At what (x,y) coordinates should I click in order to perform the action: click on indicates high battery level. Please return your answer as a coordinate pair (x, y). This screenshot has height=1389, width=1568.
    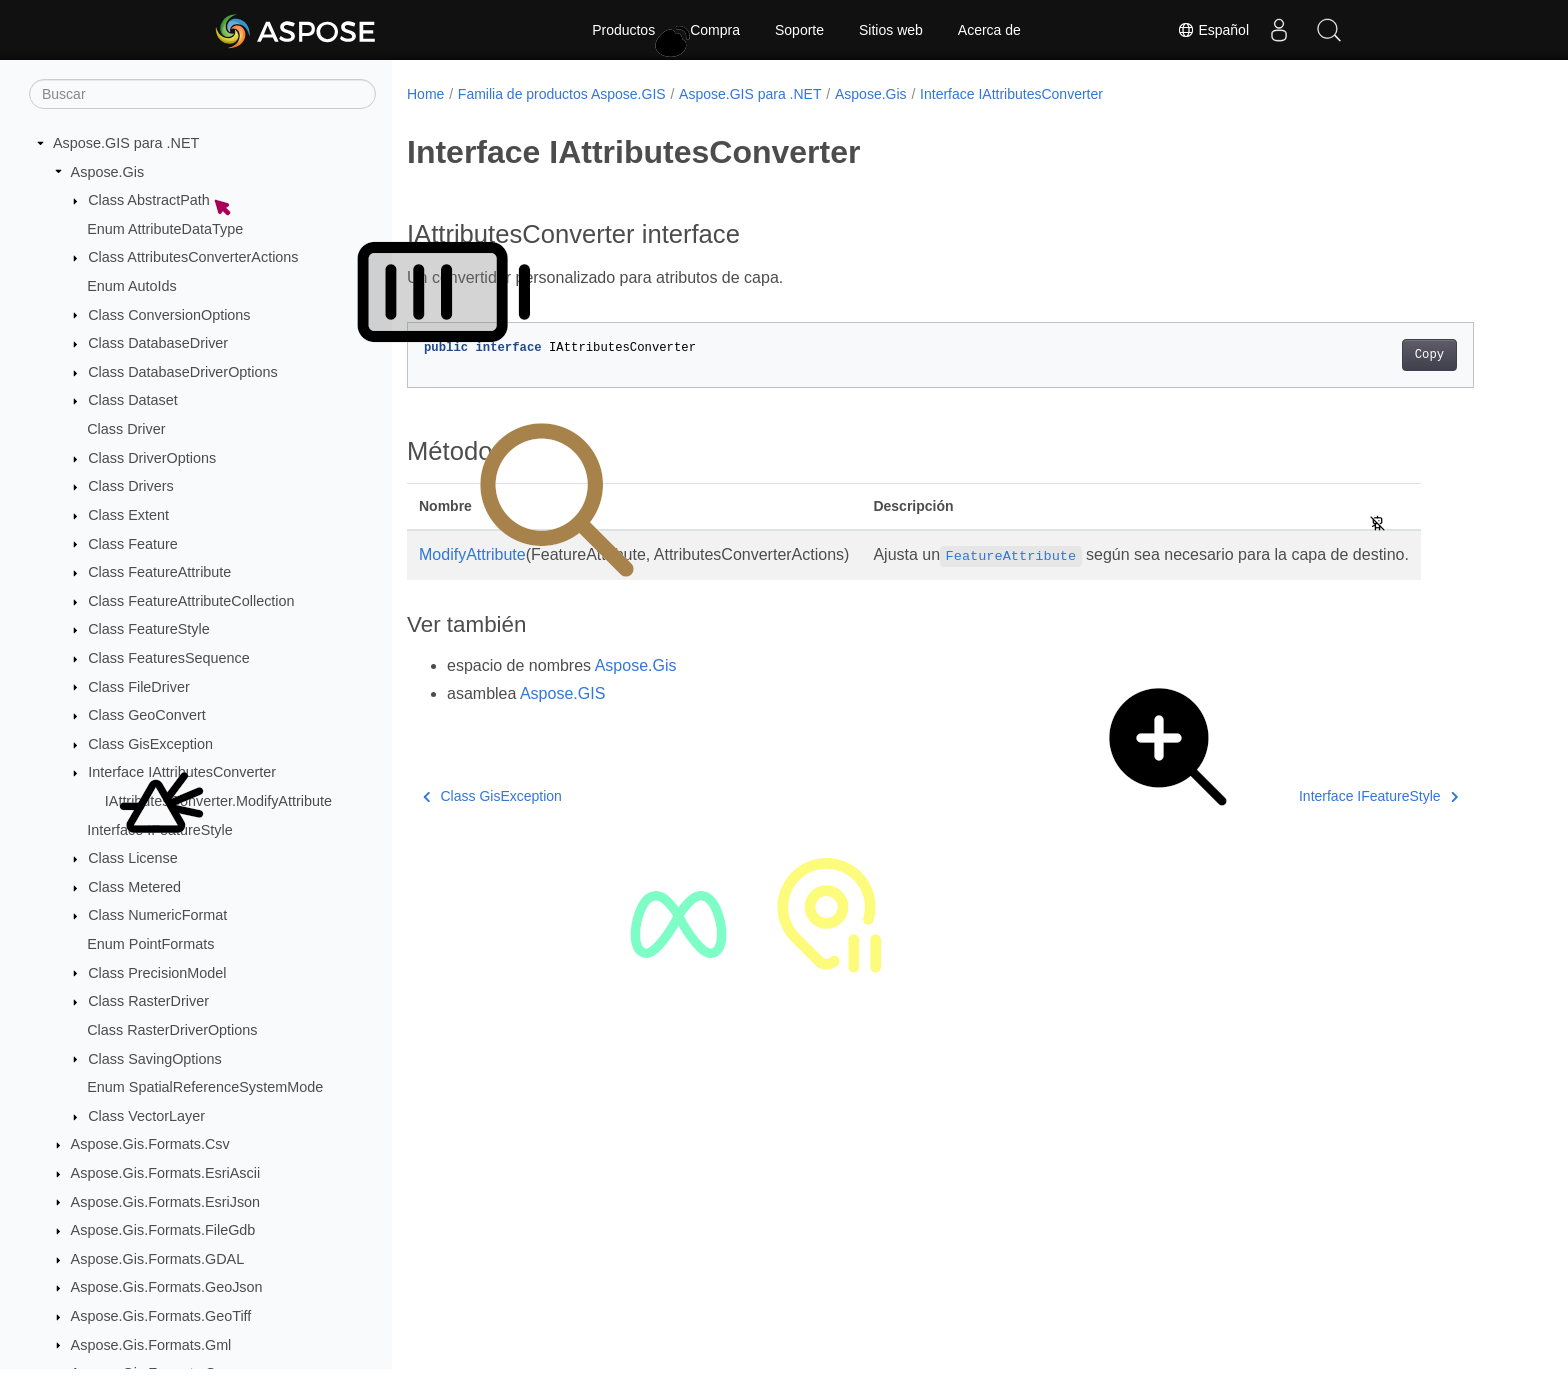
    Looking at the image, I should click on (441, 292).